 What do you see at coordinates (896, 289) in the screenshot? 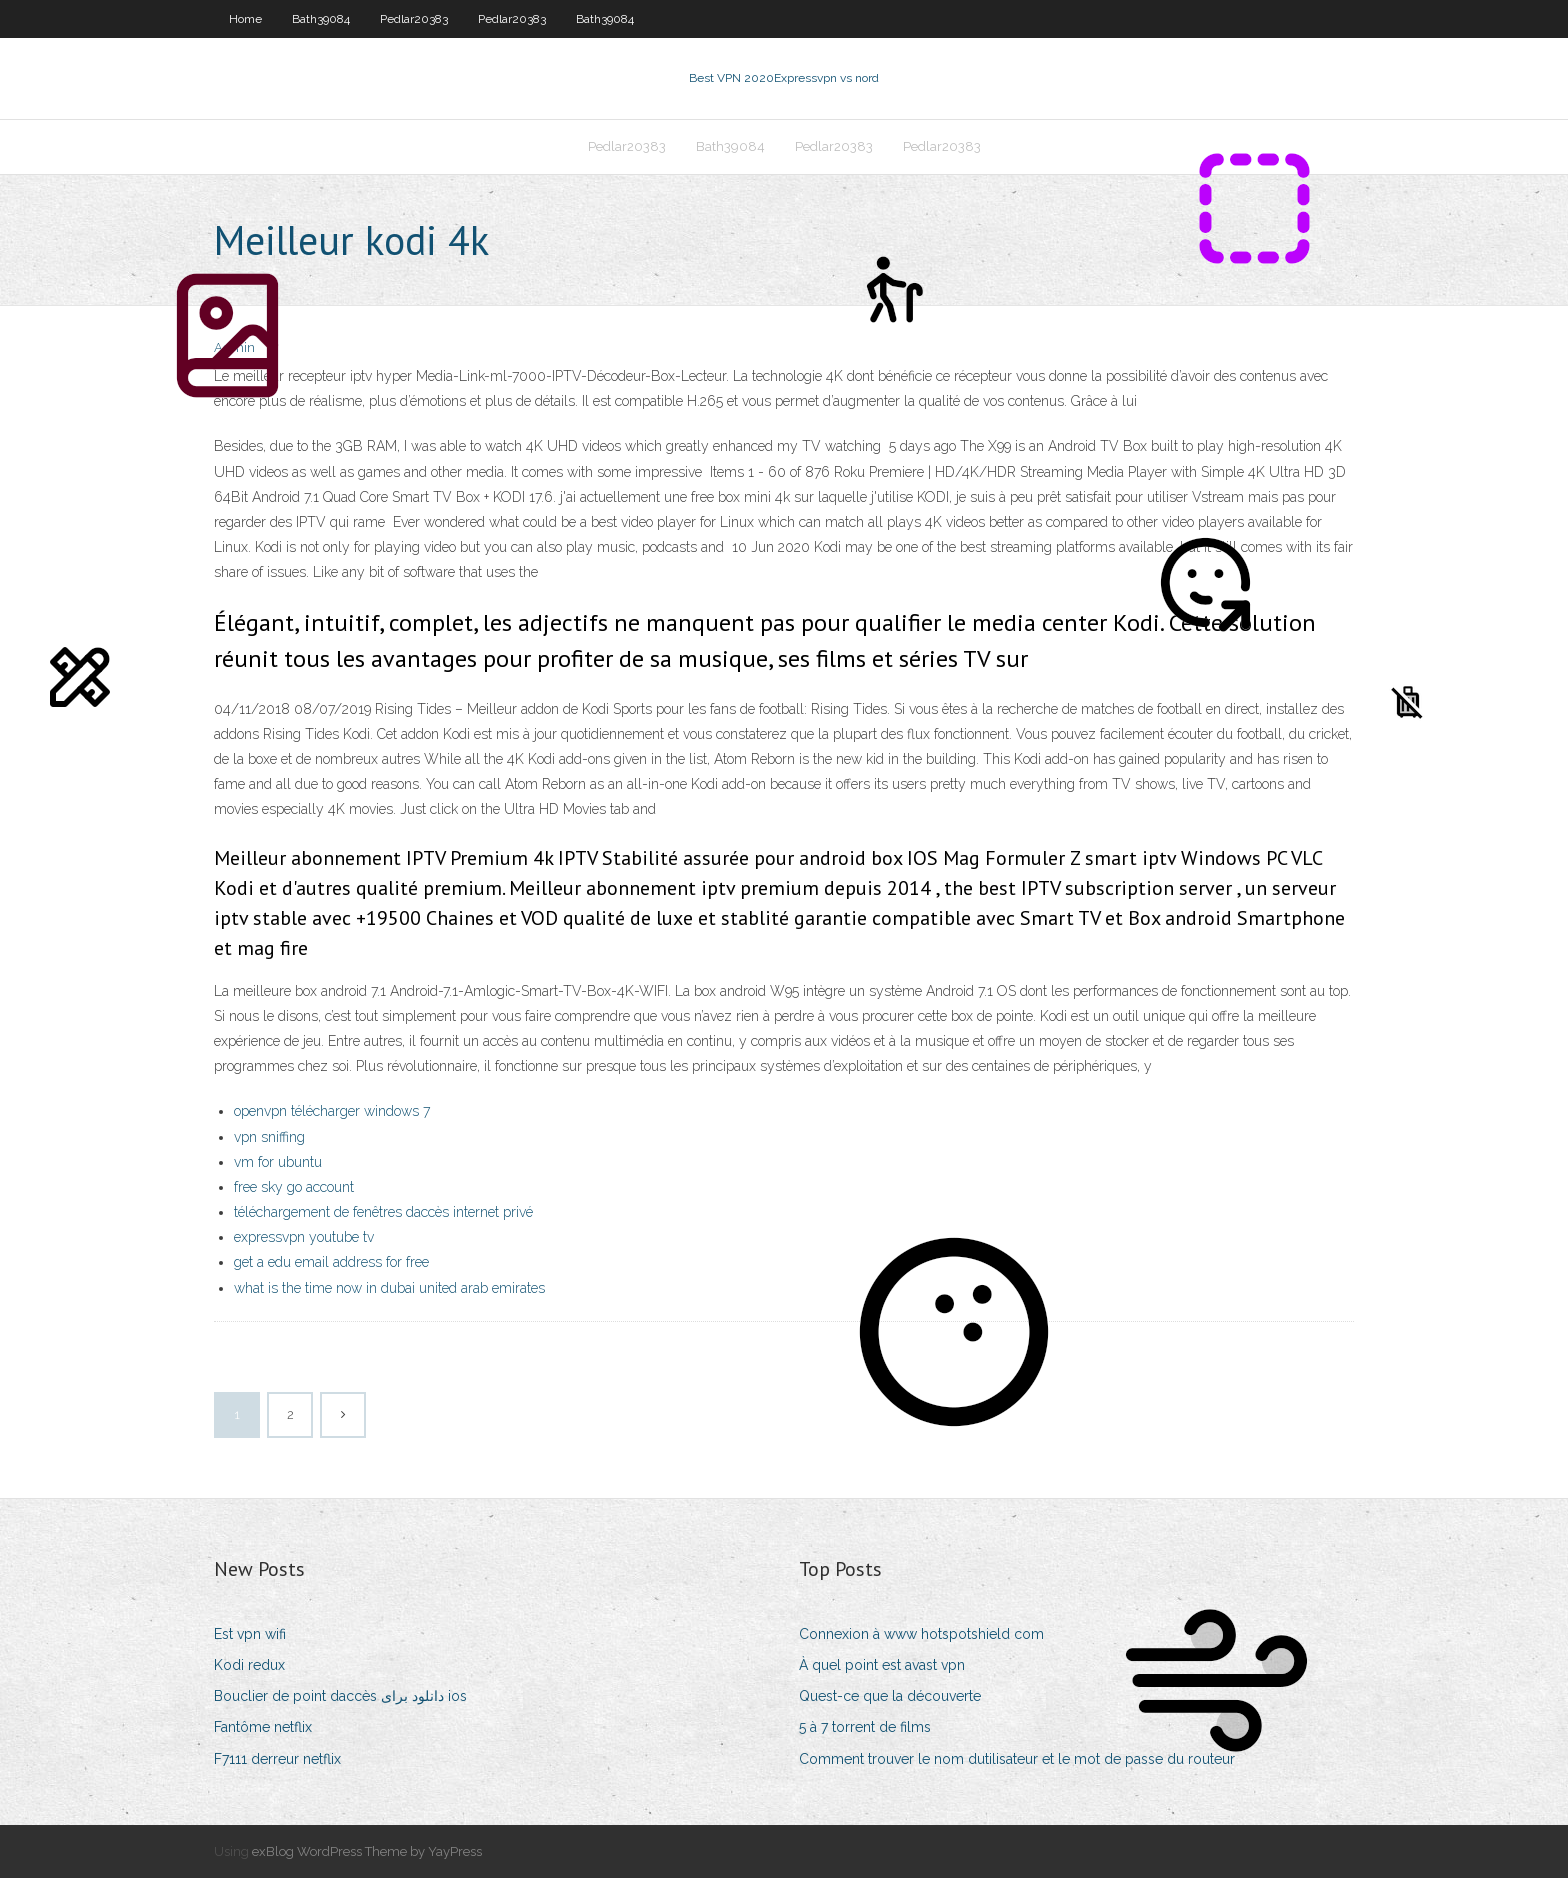
I see `indicates senior or elderly user category` at bounding box center [896, 289].